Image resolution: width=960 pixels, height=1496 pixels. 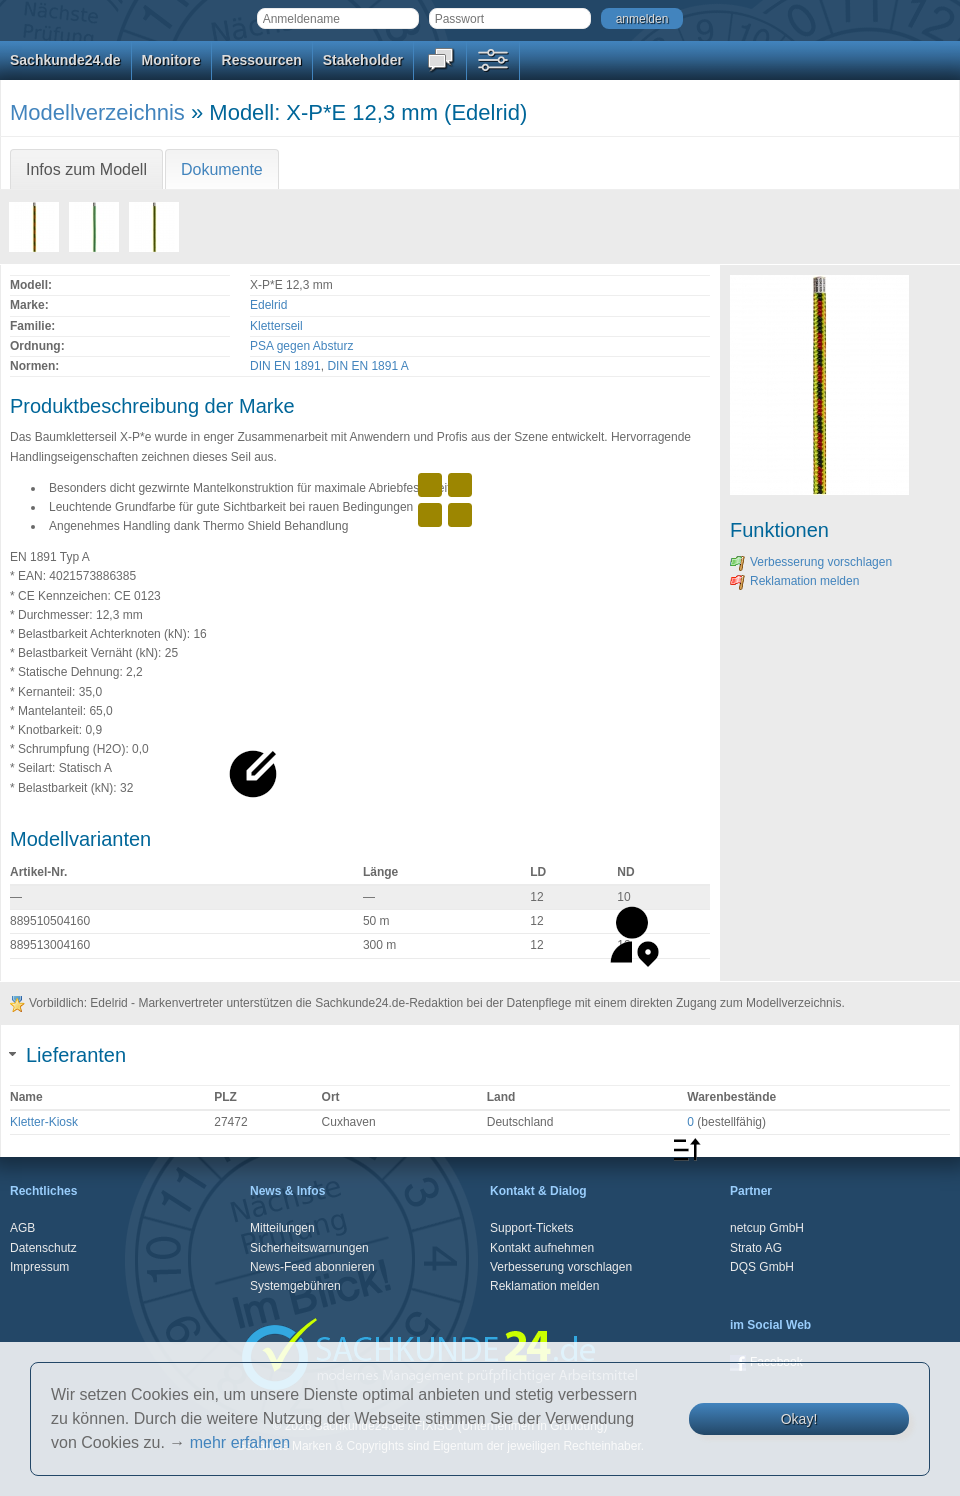 I want to click on sort items in ascending order, so click(x=686, y=1150).